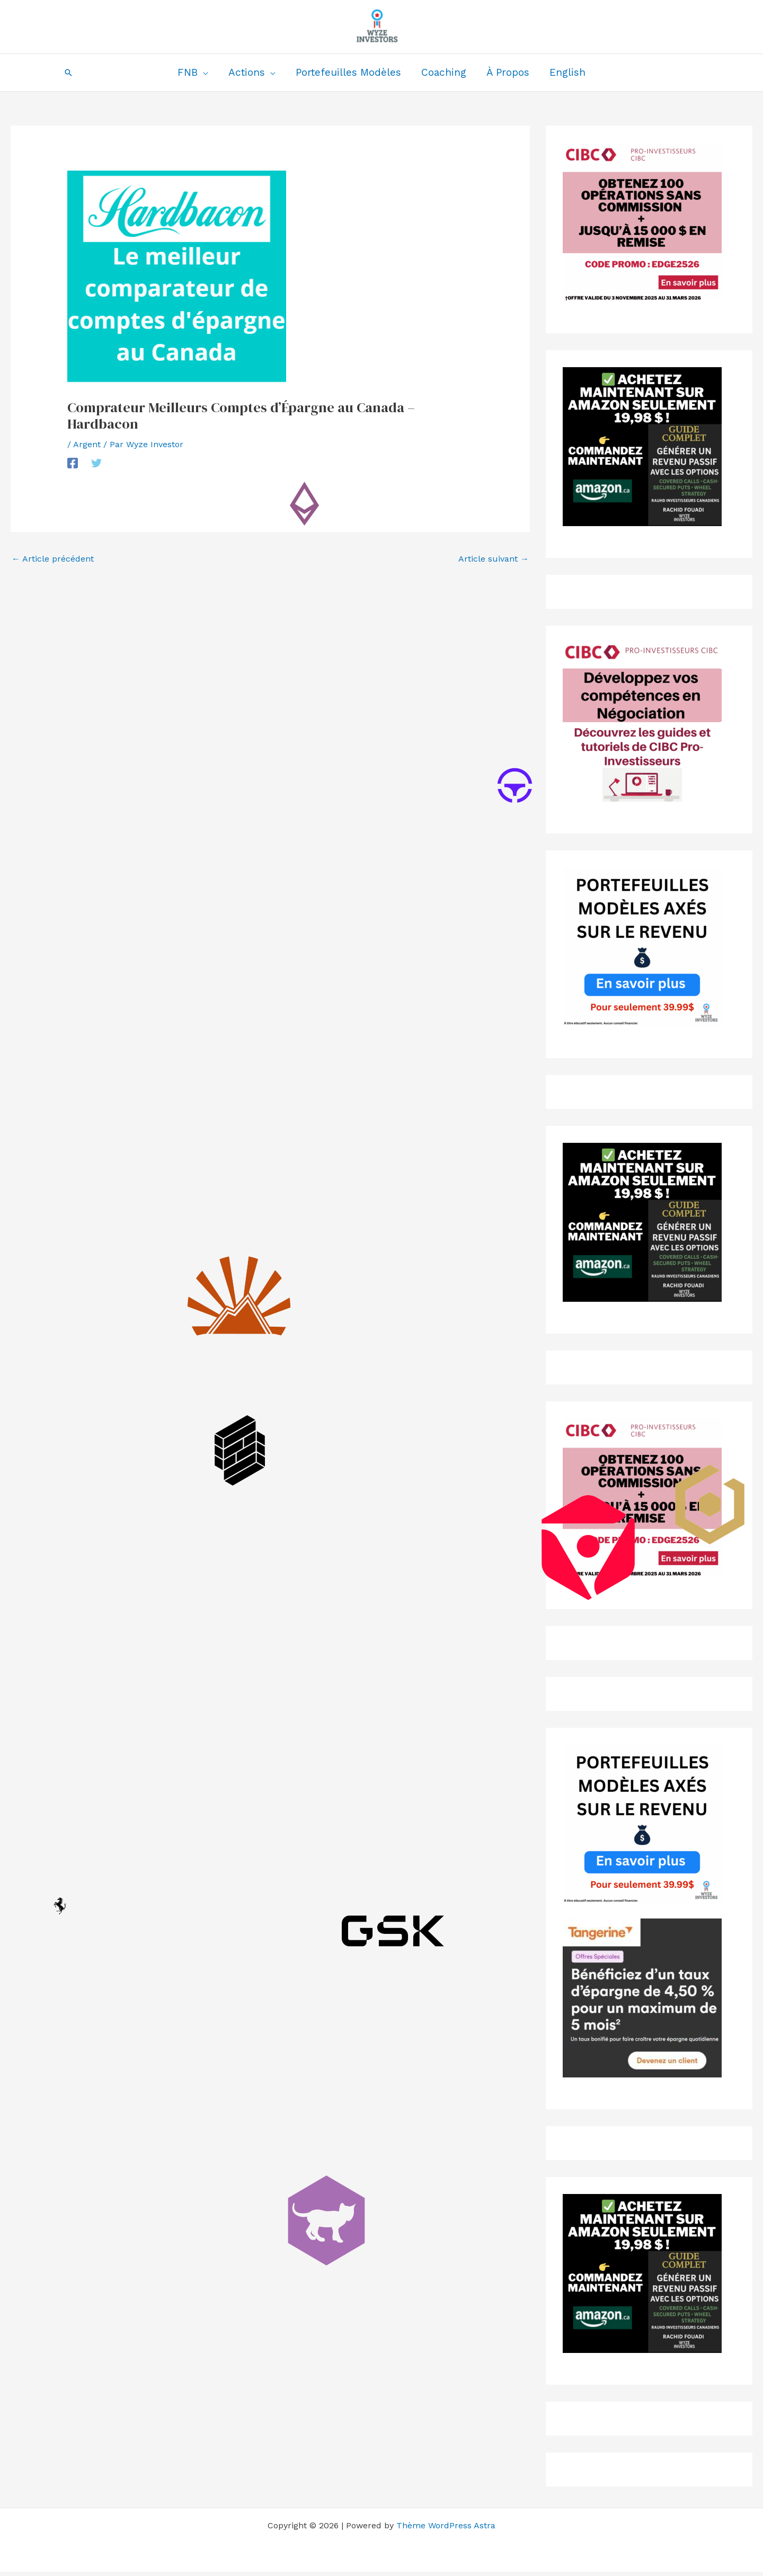  Describe the element at coordinates (239, 1450) in the screenshot. I see `Formik library logo` at that location.